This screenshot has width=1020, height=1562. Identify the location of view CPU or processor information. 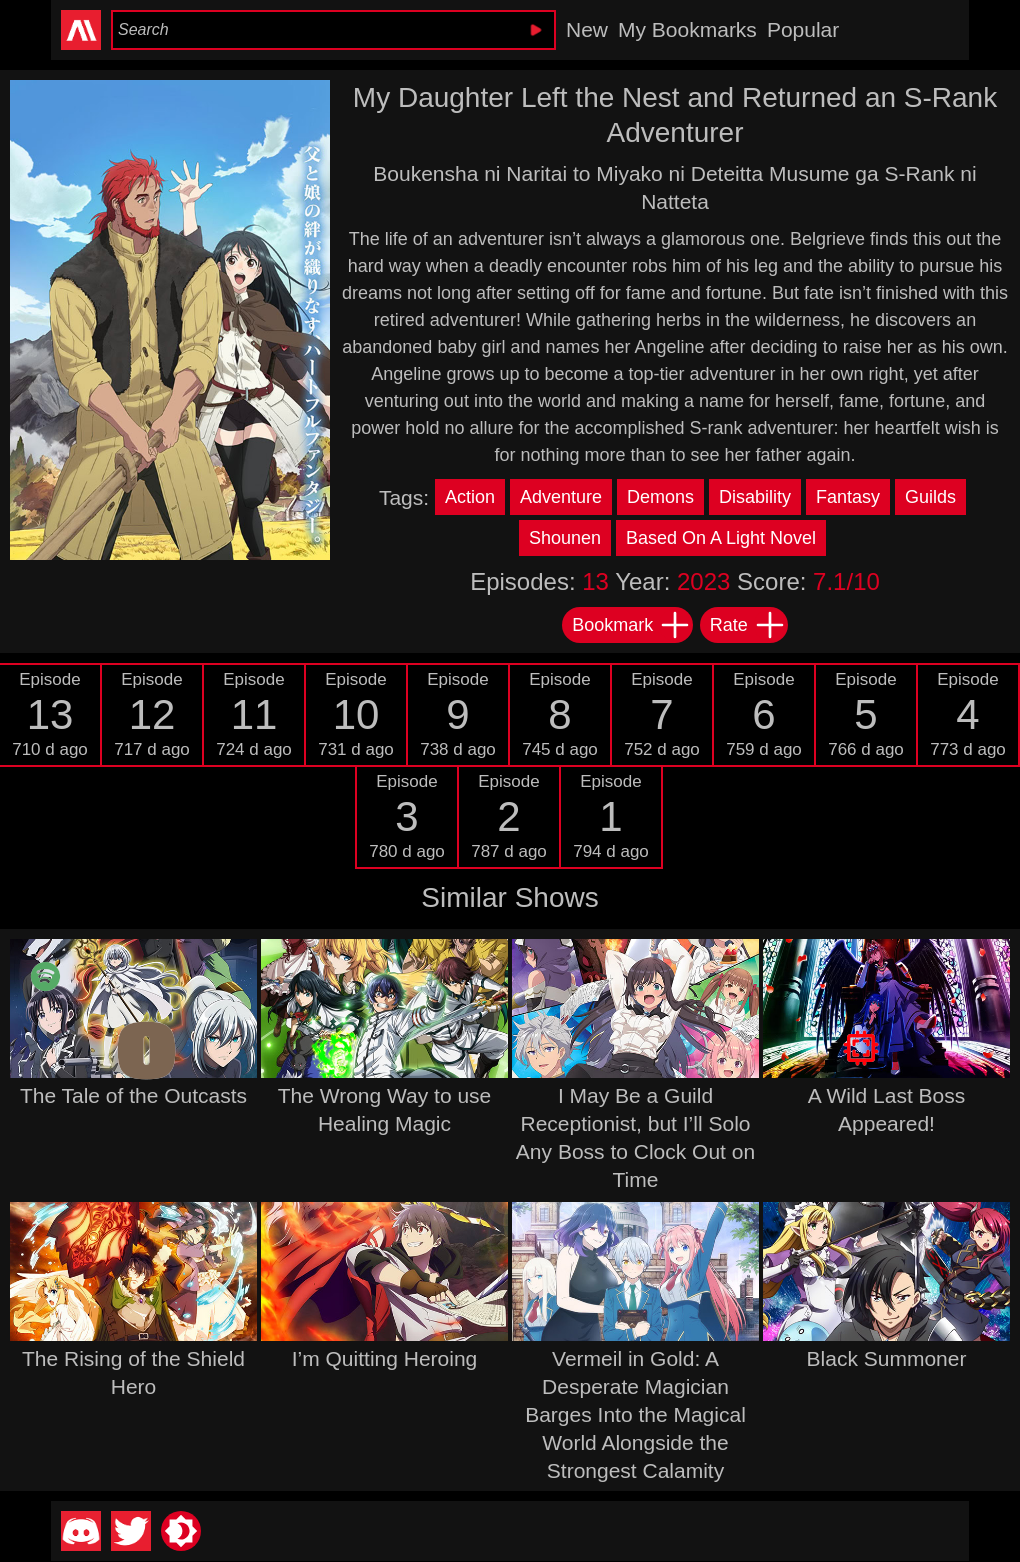
(861, 1048).